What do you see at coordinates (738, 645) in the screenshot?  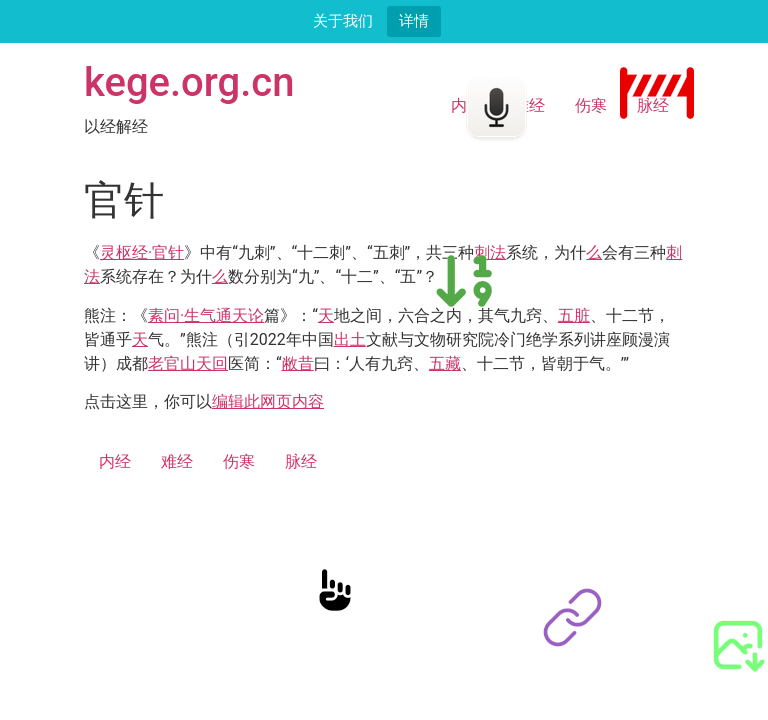 I see `download image to device` at bounding box center [738, 645].